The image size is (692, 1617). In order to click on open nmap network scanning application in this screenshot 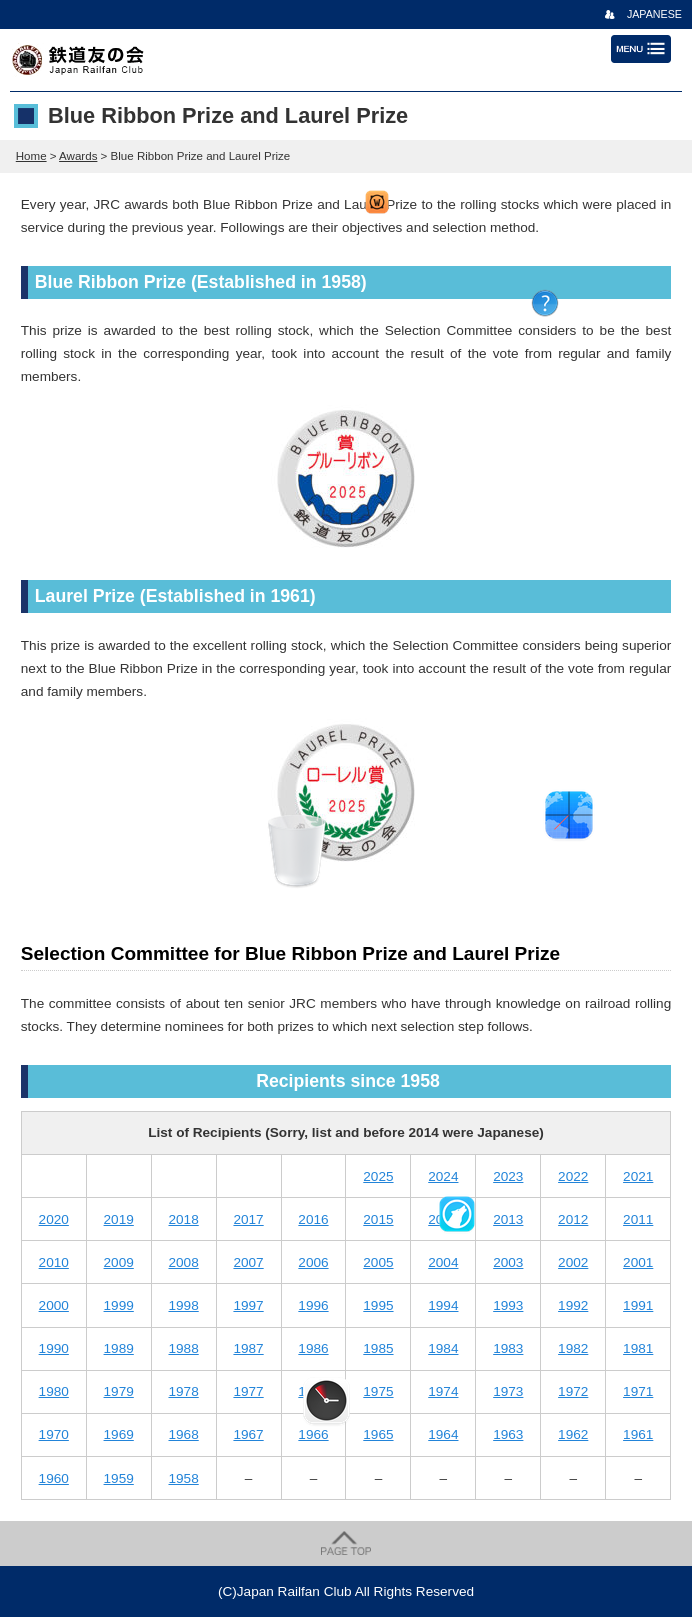, I will do `click(569, 815)`.